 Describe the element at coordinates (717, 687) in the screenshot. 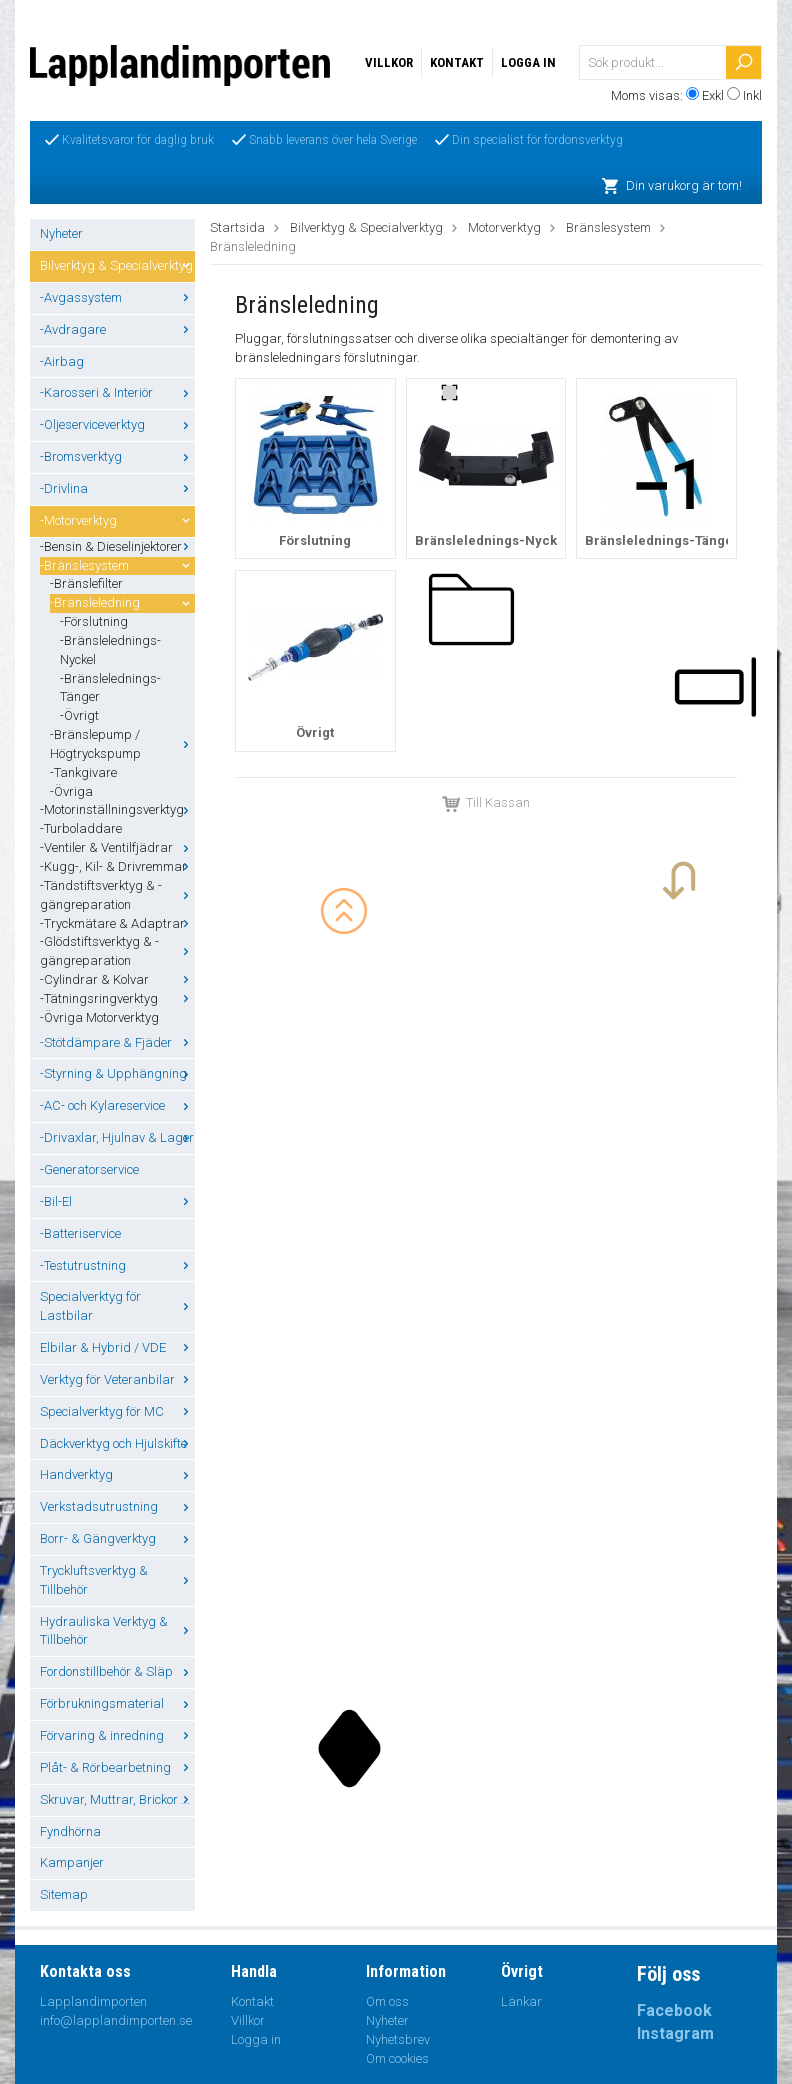

I see `align content to the right` at that location.